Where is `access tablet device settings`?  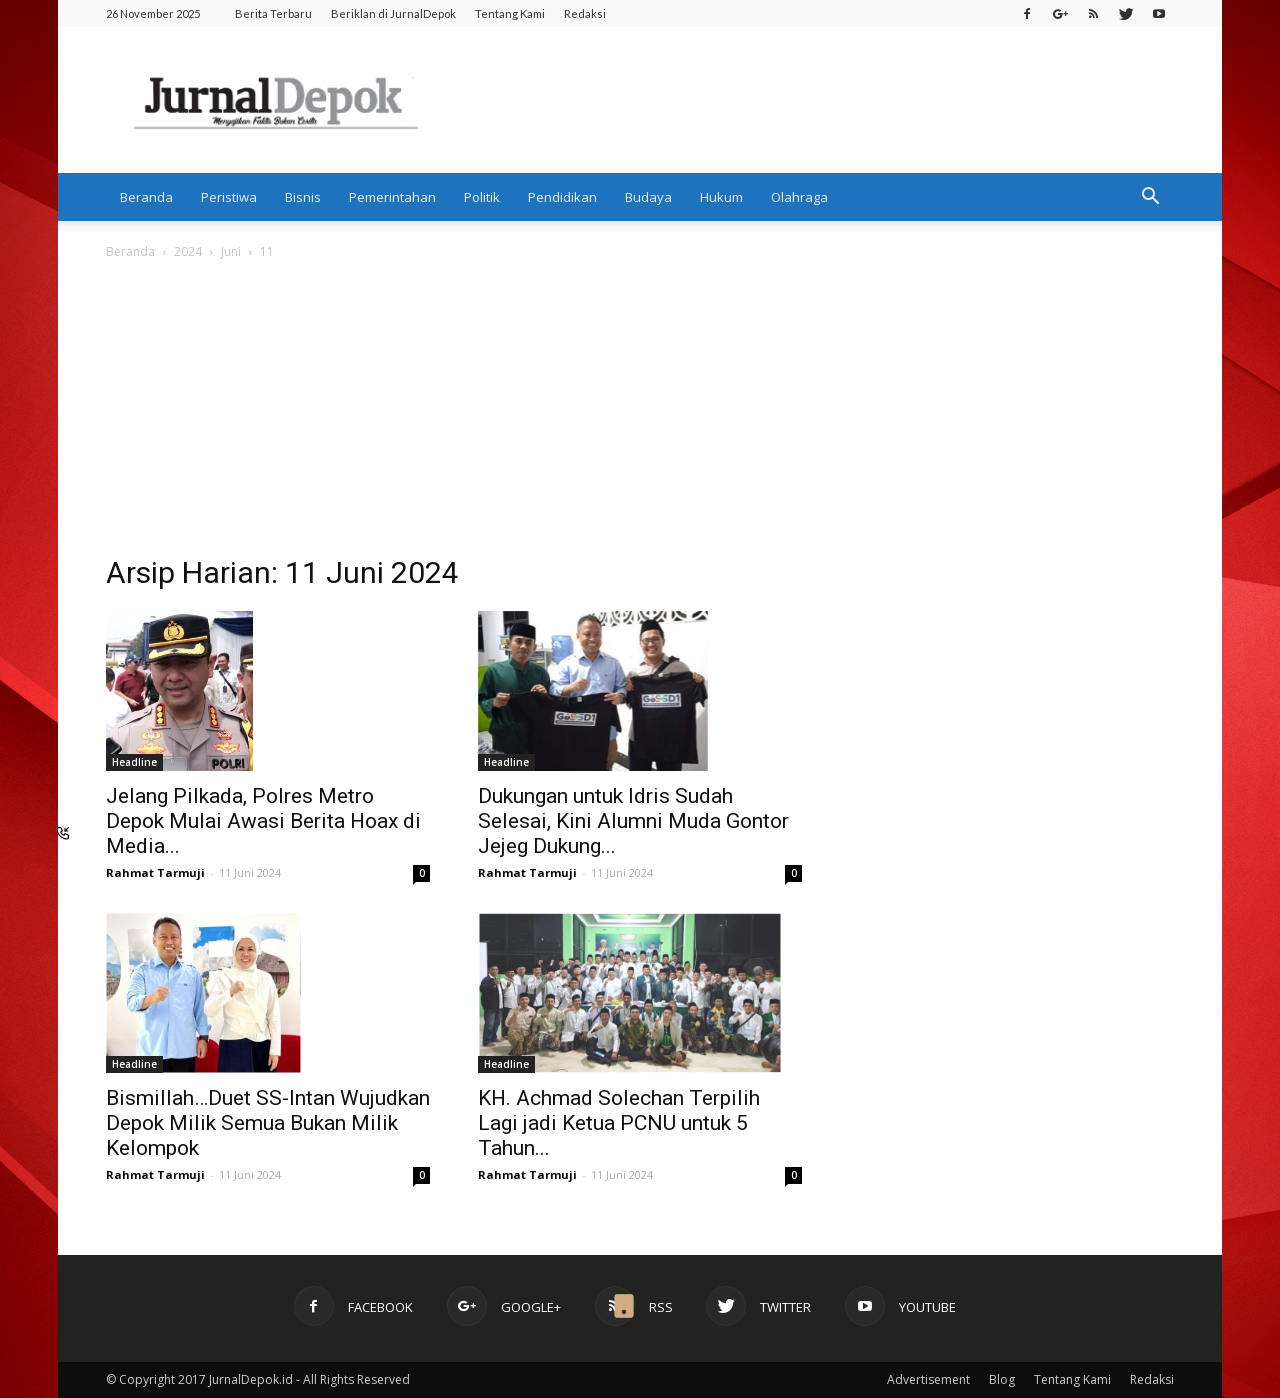
access tablet device settings is located at coordinates (624, 1306).